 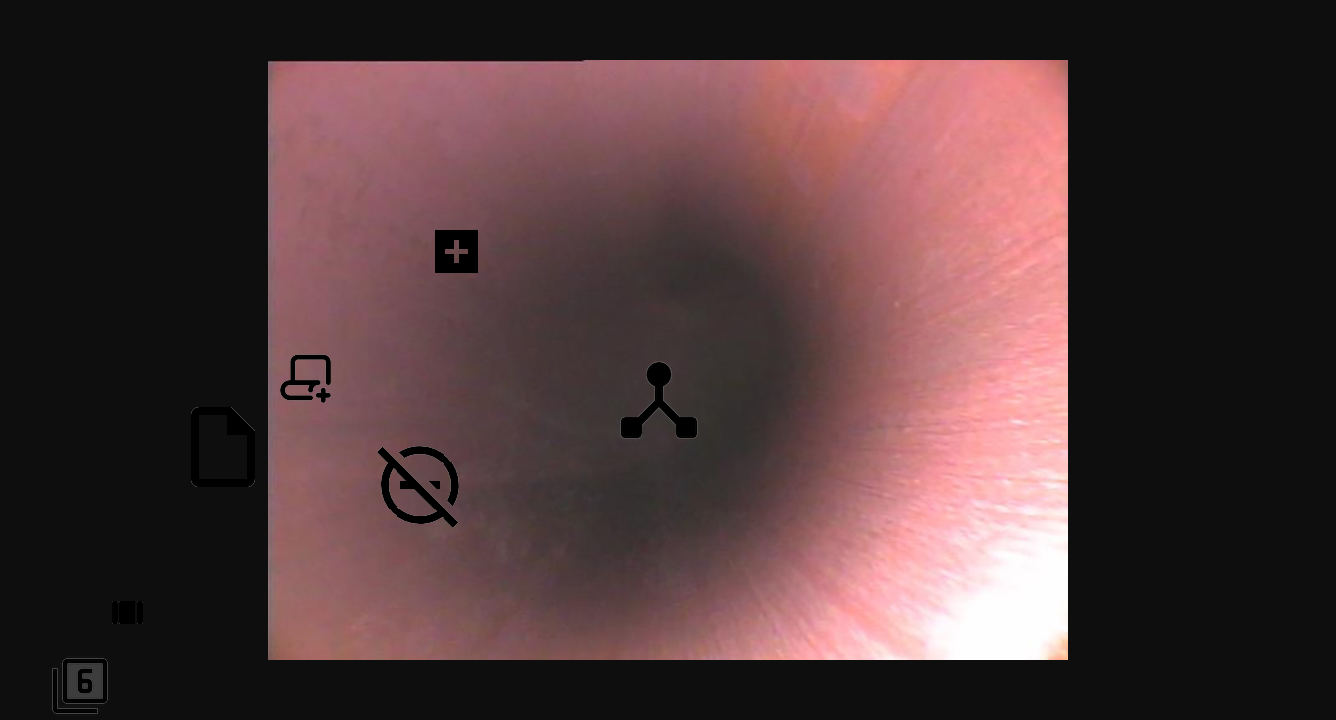 What do you see at coordinates (223, 447) in the screenshot?
I see `insert or attach a file` at bounding box center [223, 447].